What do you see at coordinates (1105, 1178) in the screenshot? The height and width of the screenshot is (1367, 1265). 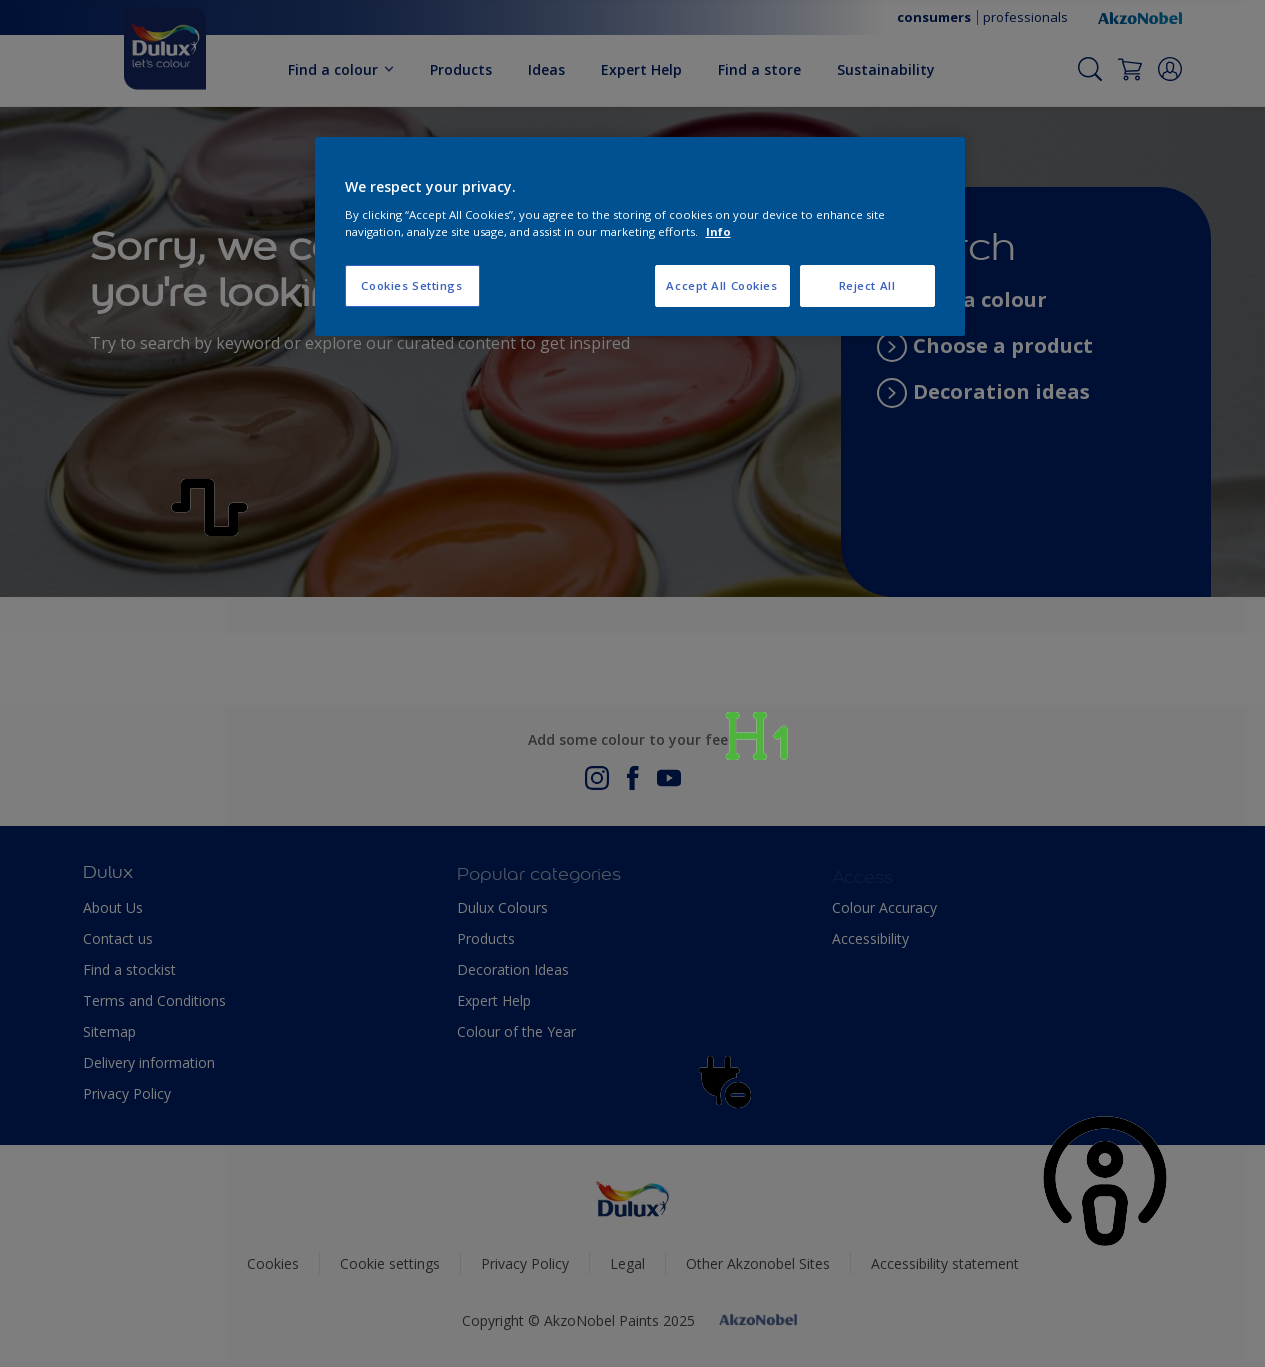 I see `open apple podcasts app` at bounding box center [1105, 1178].